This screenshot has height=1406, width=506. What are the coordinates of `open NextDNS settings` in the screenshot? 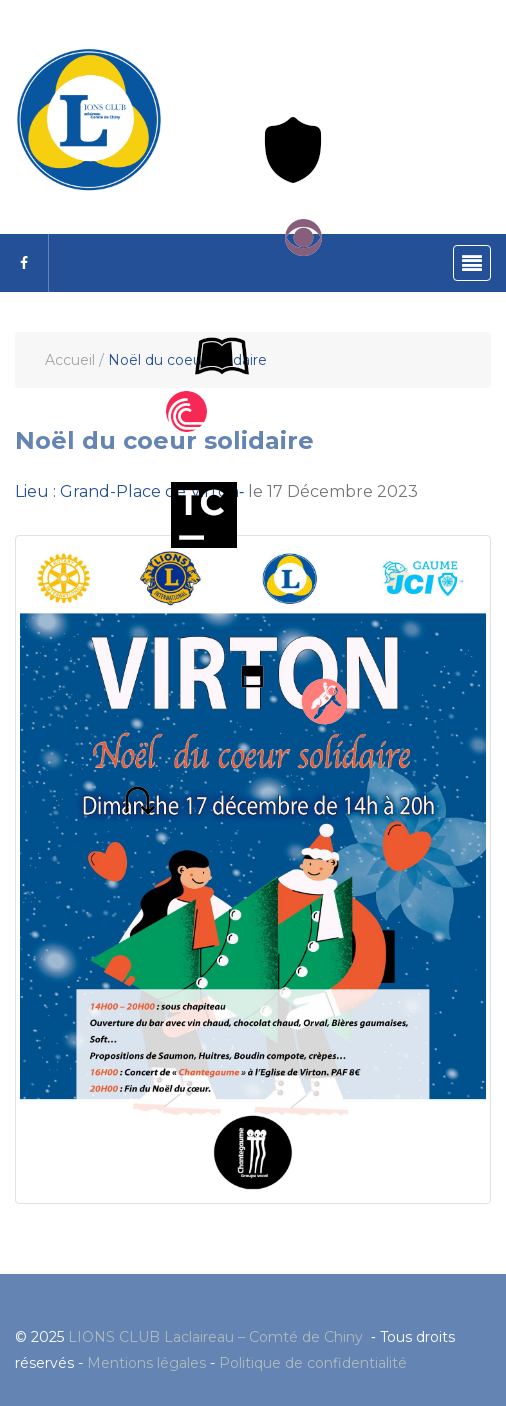 It's located at (293, 150).